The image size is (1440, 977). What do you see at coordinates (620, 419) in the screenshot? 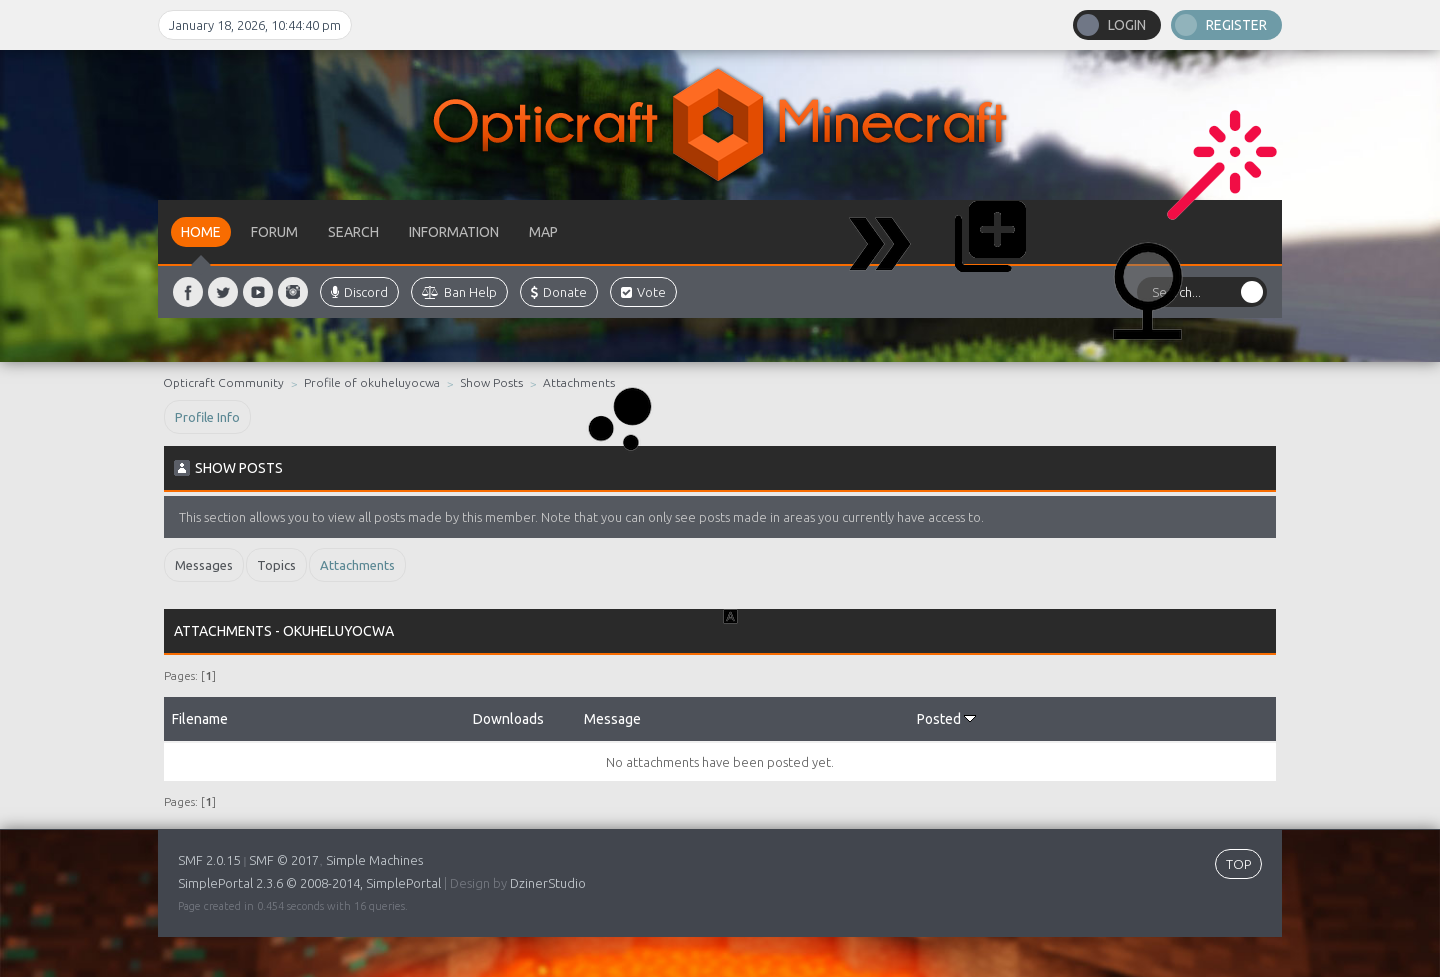
I see `view bubble chart visualization` at bounding box center [620, 419].